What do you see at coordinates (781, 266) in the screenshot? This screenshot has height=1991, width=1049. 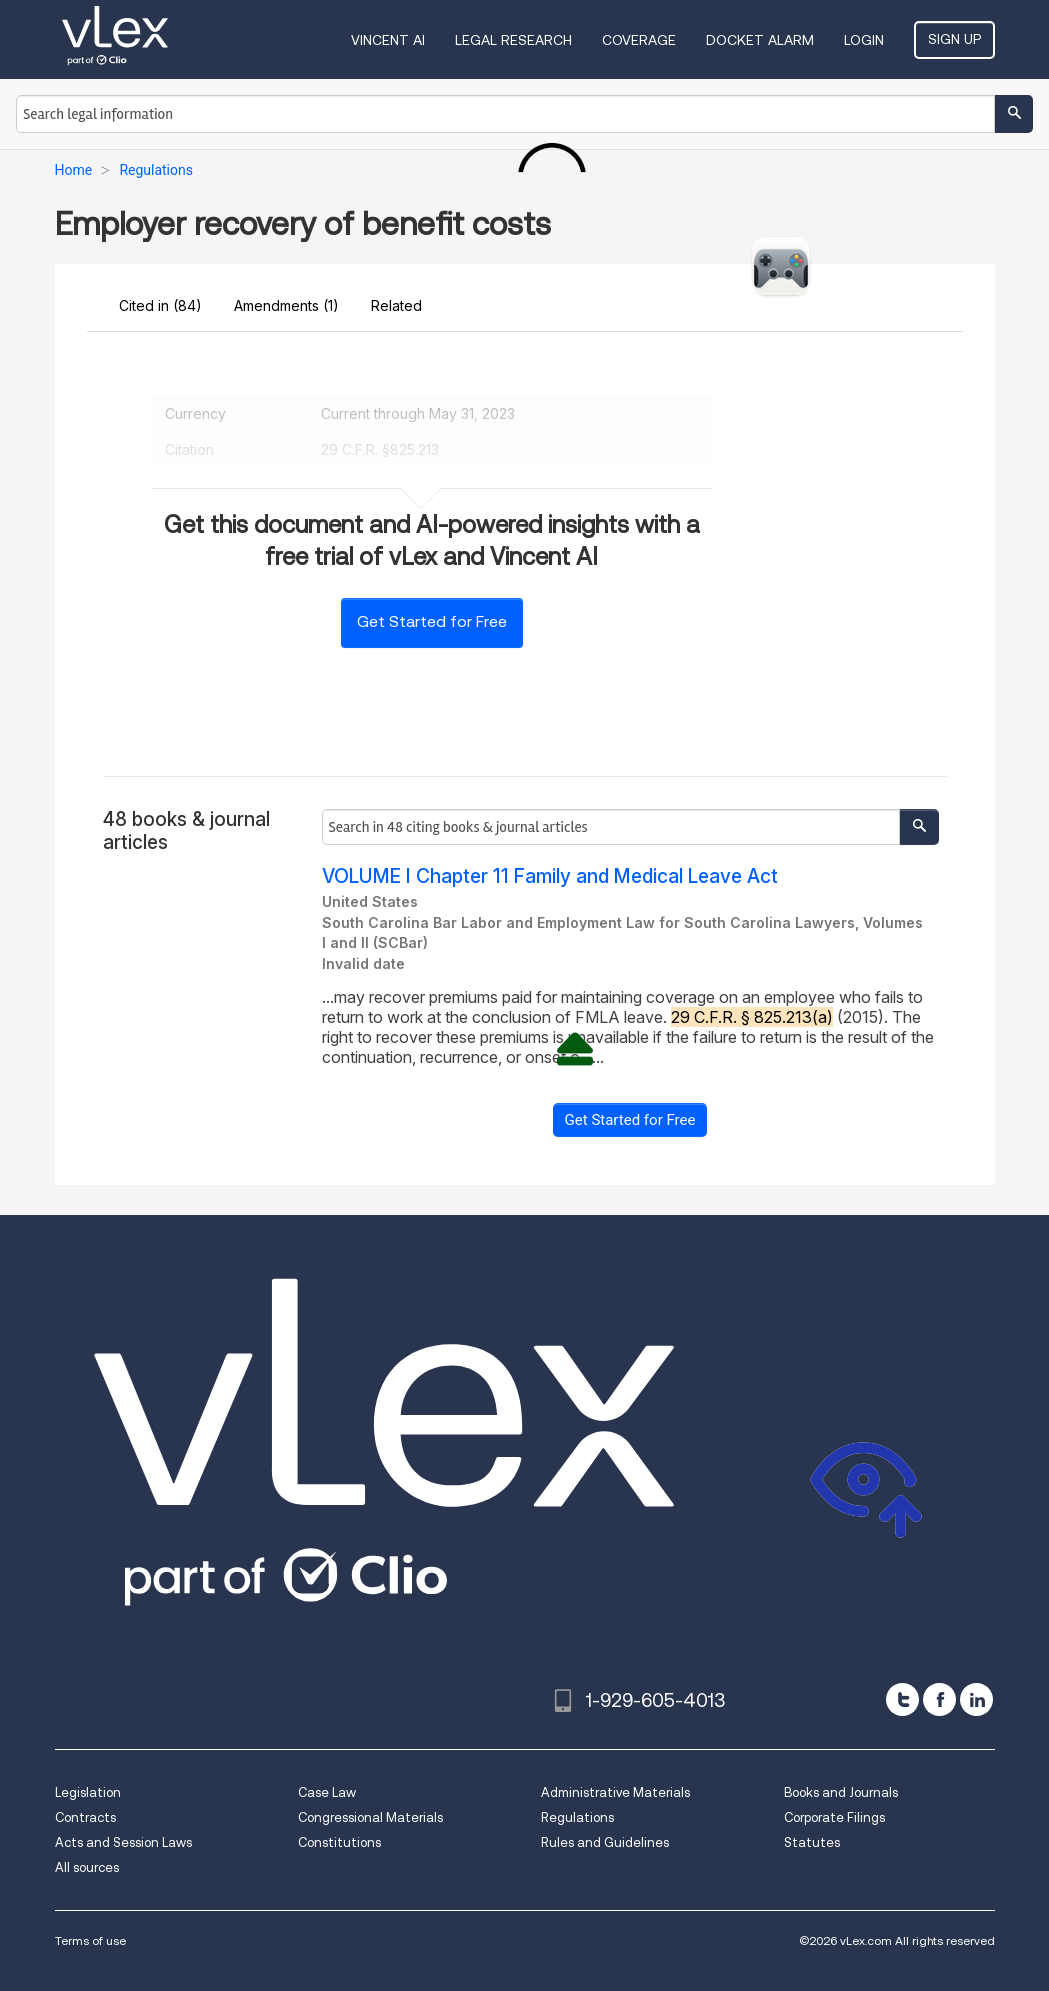 I see `game controller input device settings` at bounding box center [781, 266].